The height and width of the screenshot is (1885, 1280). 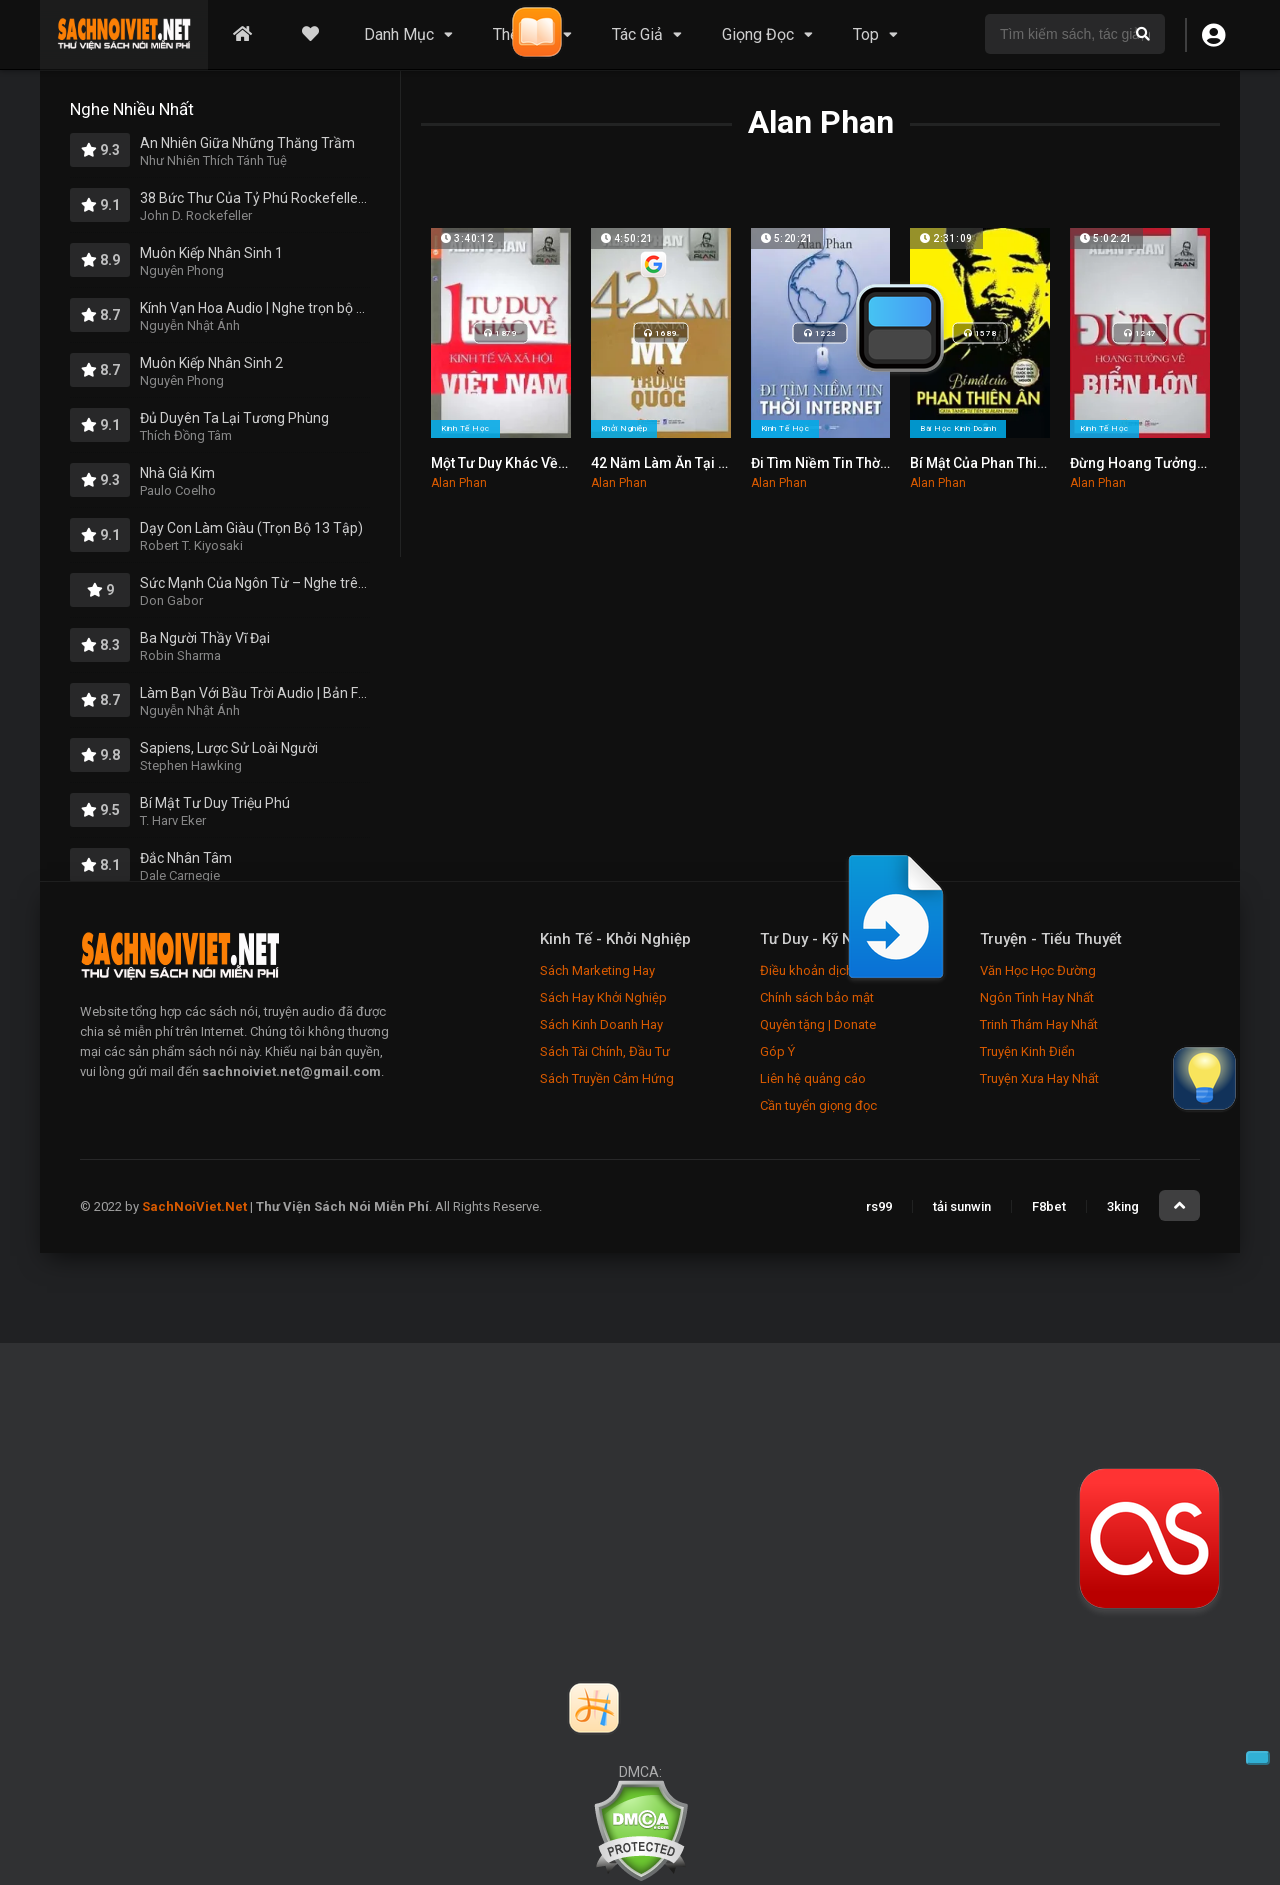 I want to click on a gdscript source code file, so click(x=896, y=919).